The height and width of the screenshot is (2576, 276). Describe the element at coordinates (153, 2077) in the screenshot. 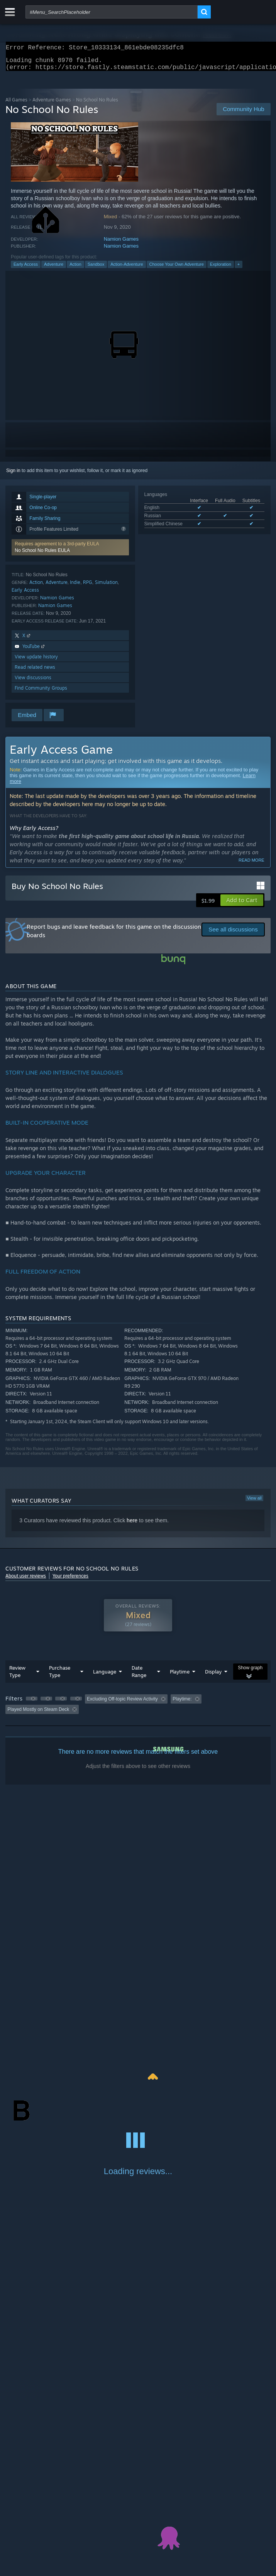

I see `open FontBase font management app` at that location.